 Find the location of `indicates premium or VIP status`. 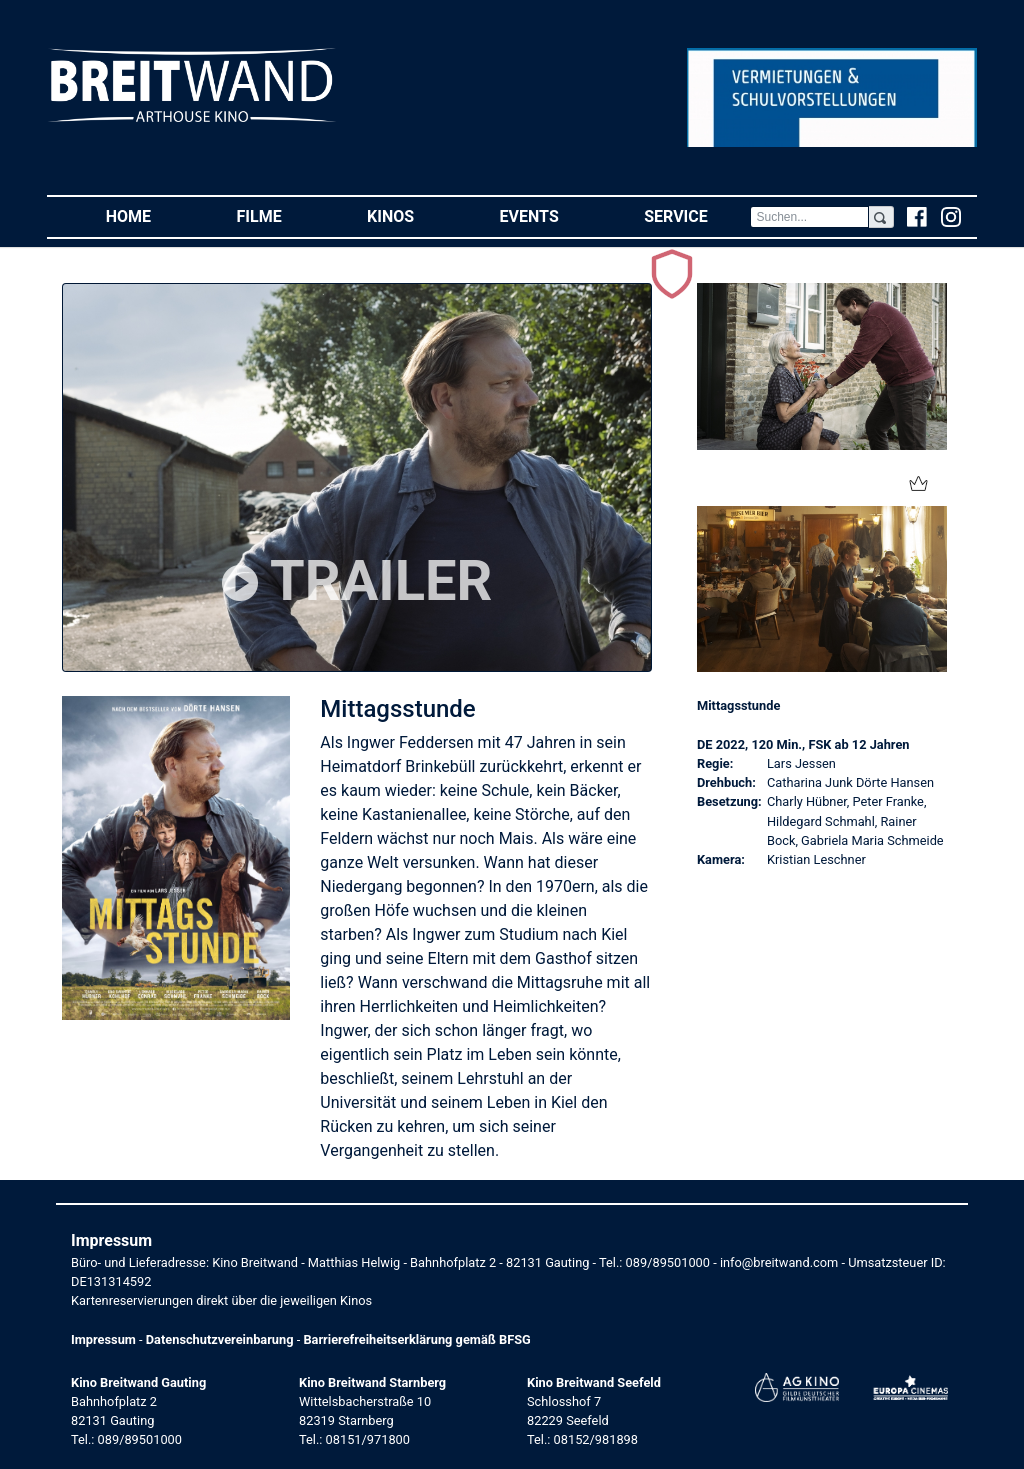

indicates premium or VIP status is located at coordinates (918, 484).